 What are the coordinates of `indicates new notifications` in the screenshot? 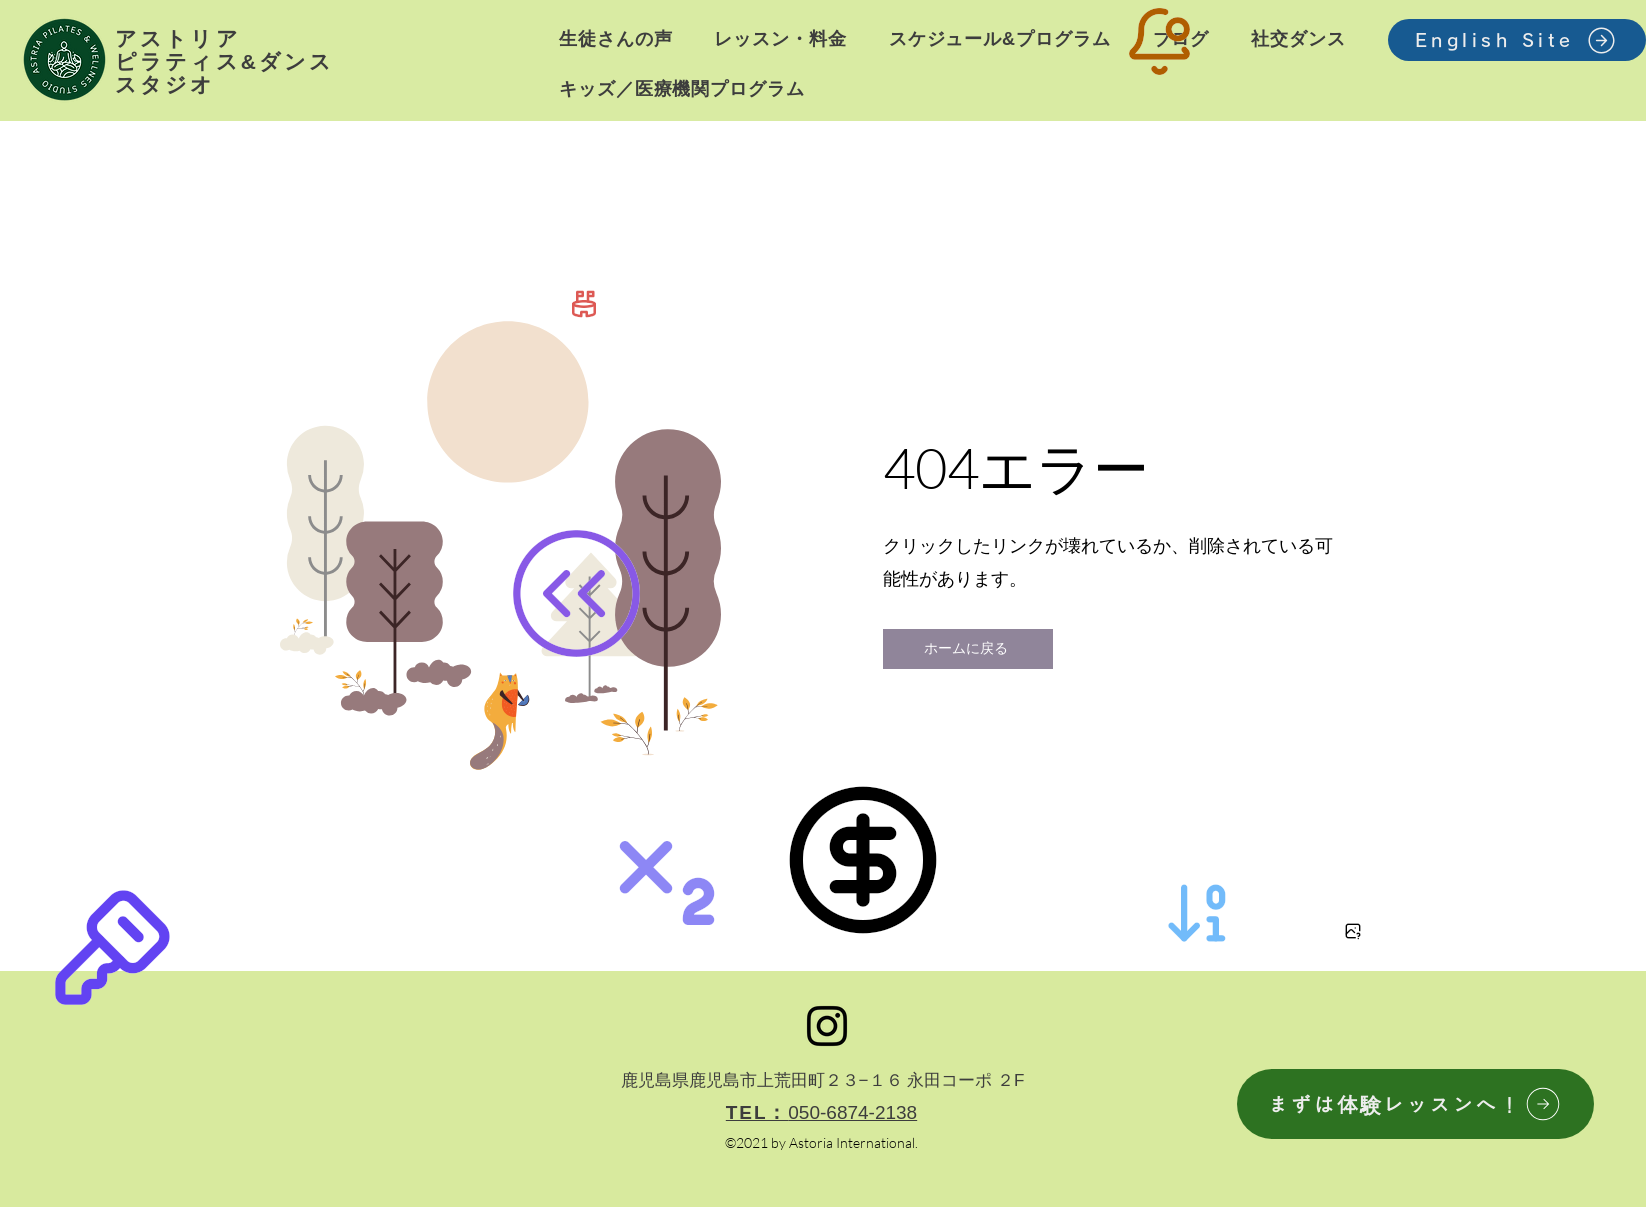 It's located at (1159, 41).